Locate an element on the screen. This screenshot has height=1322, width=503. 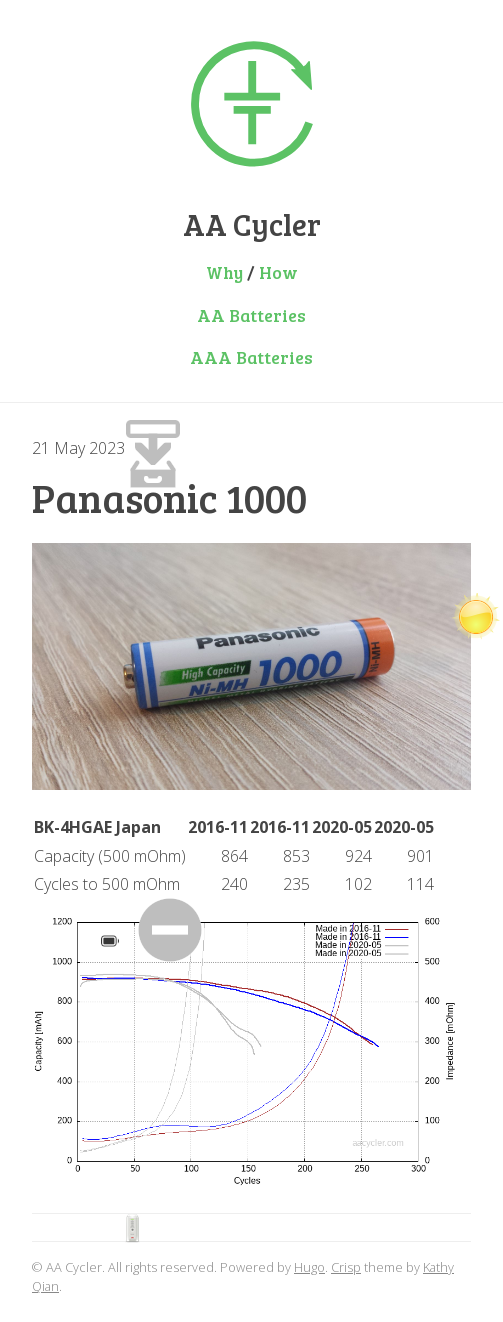
indicates current battery level is located at coordinates (110, 941).